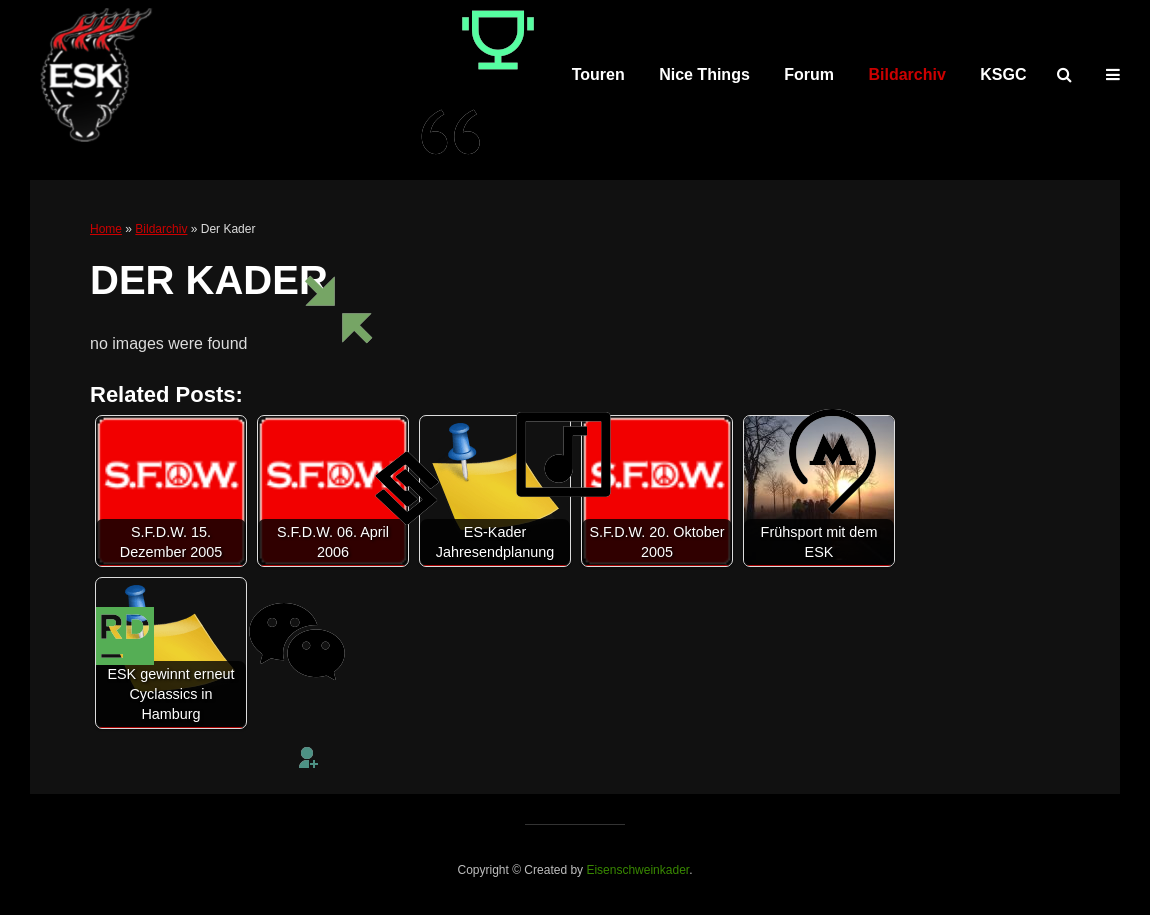  Describe the element at coordinates (338, 309) in the screenshot. I see `collapse or minimize an expanded view` at that location.